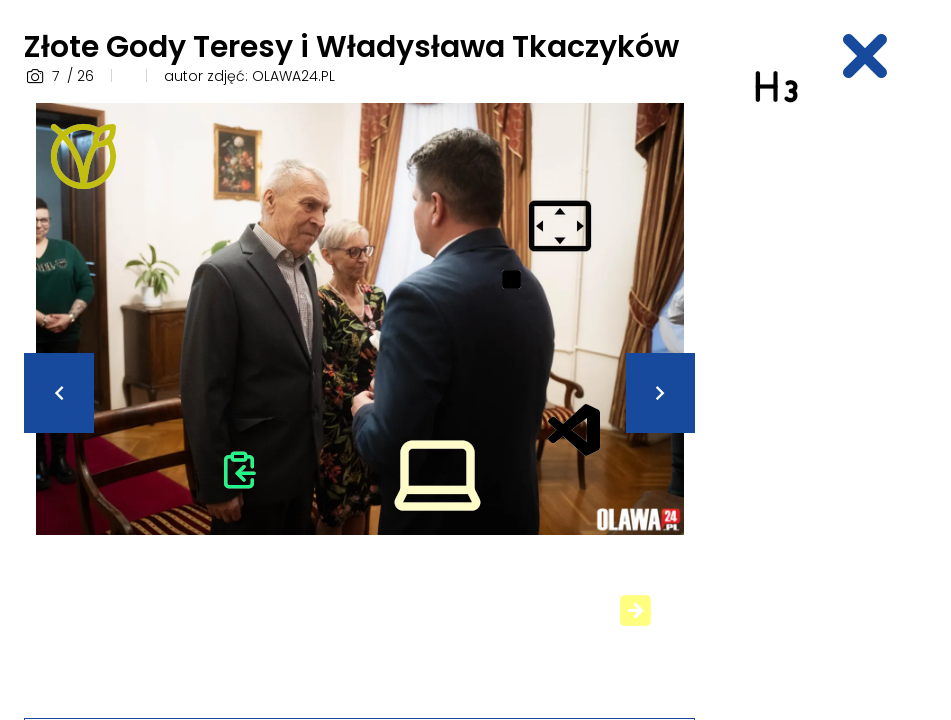 The image size is (951, 720). I want to click on open Visual Studio Code, so click(576, 432).